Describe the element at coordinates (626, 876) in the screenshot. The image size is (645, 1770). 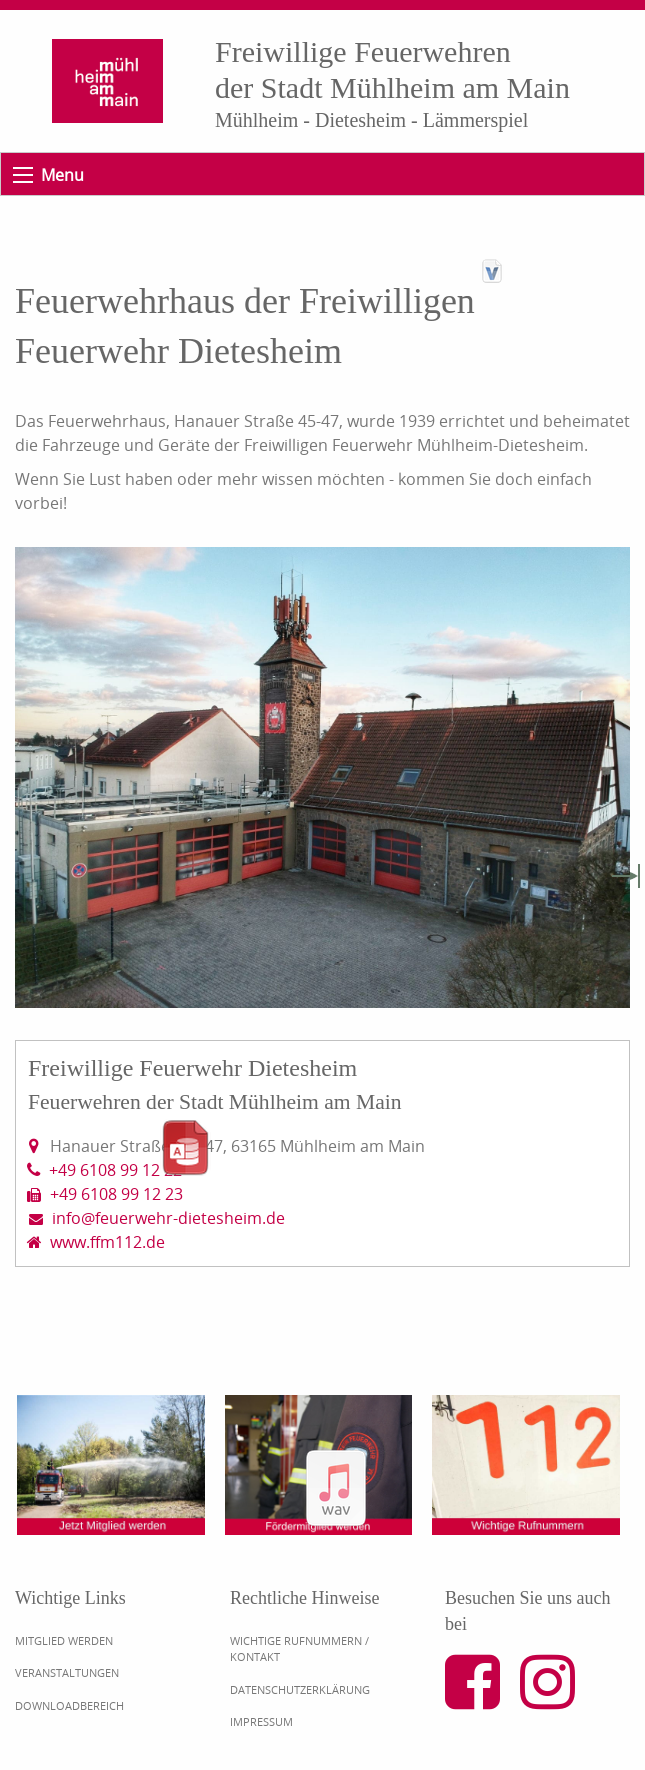
I see `jump to the last item in a list` at that location.